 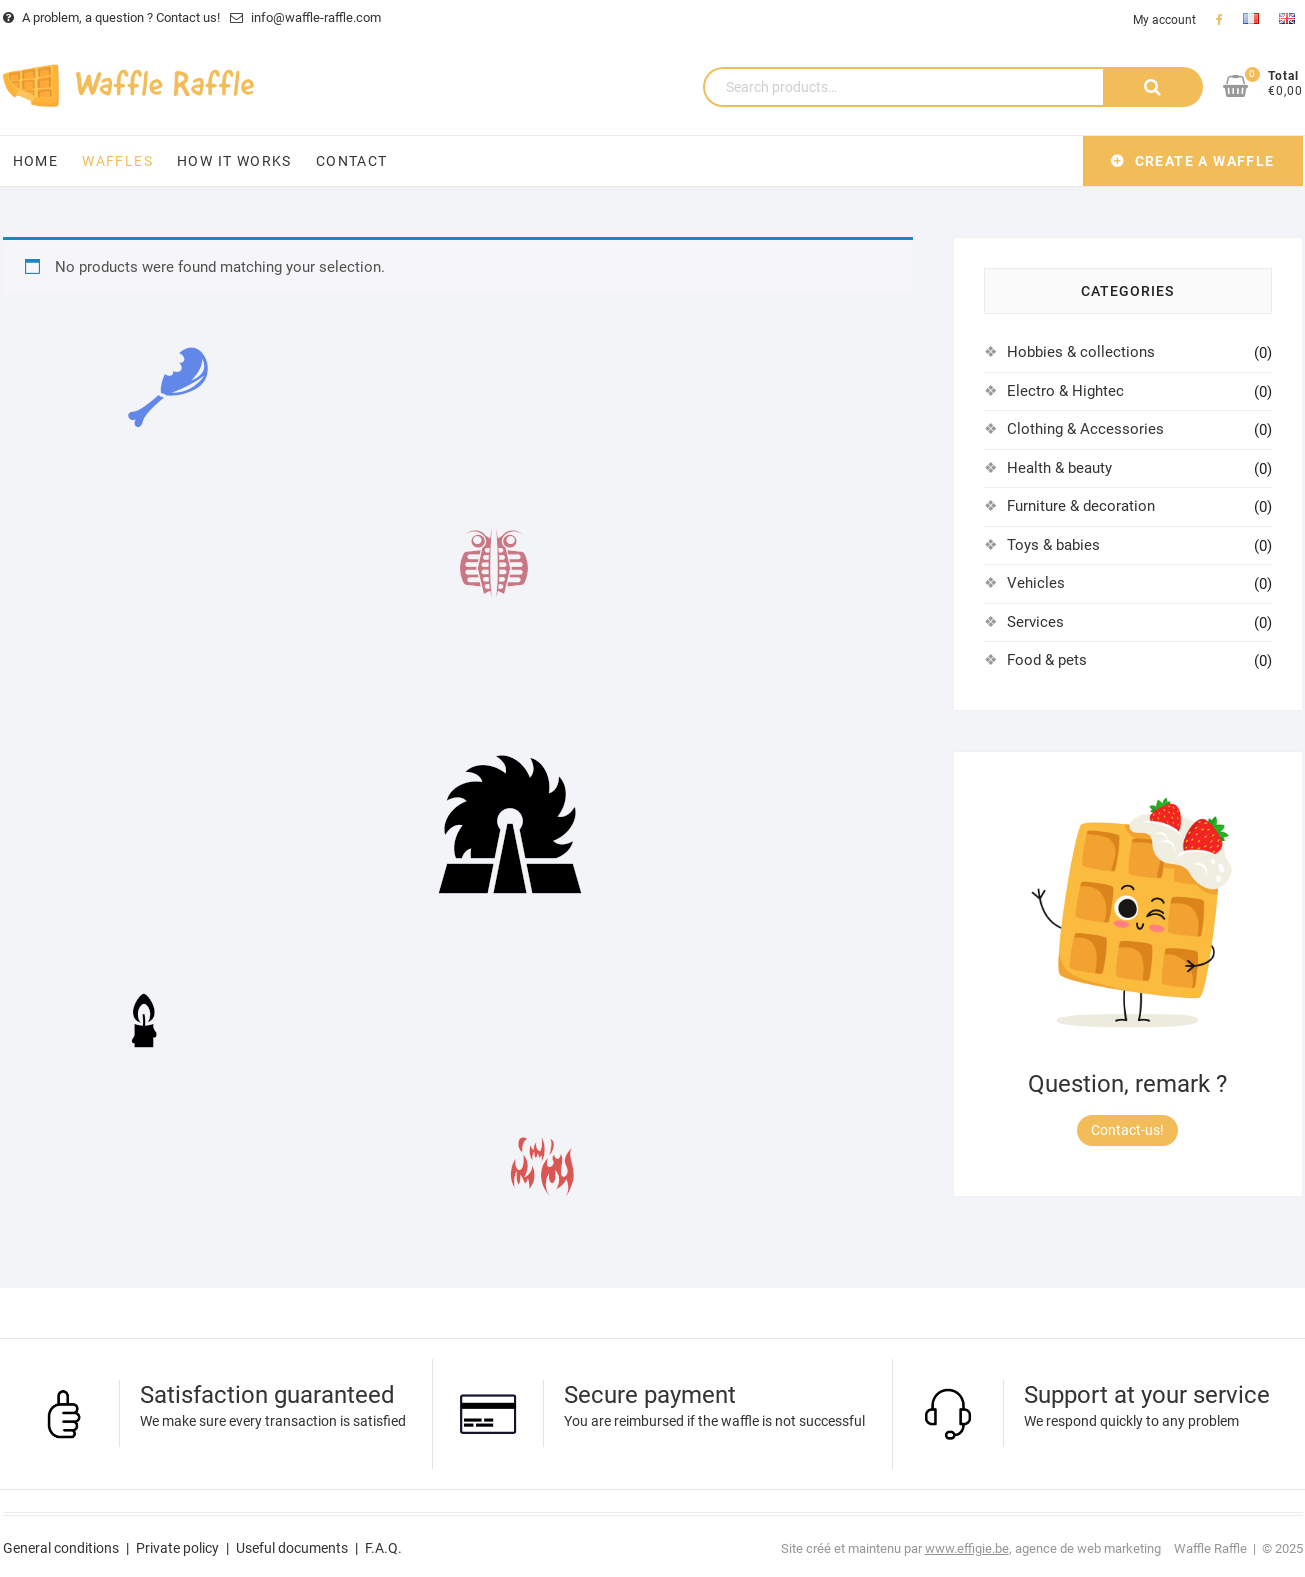 What do you see at coordinates (168, 387) in the screenshot?
I see `food or hunger indicator in a game` at bounding box center [168, 387].